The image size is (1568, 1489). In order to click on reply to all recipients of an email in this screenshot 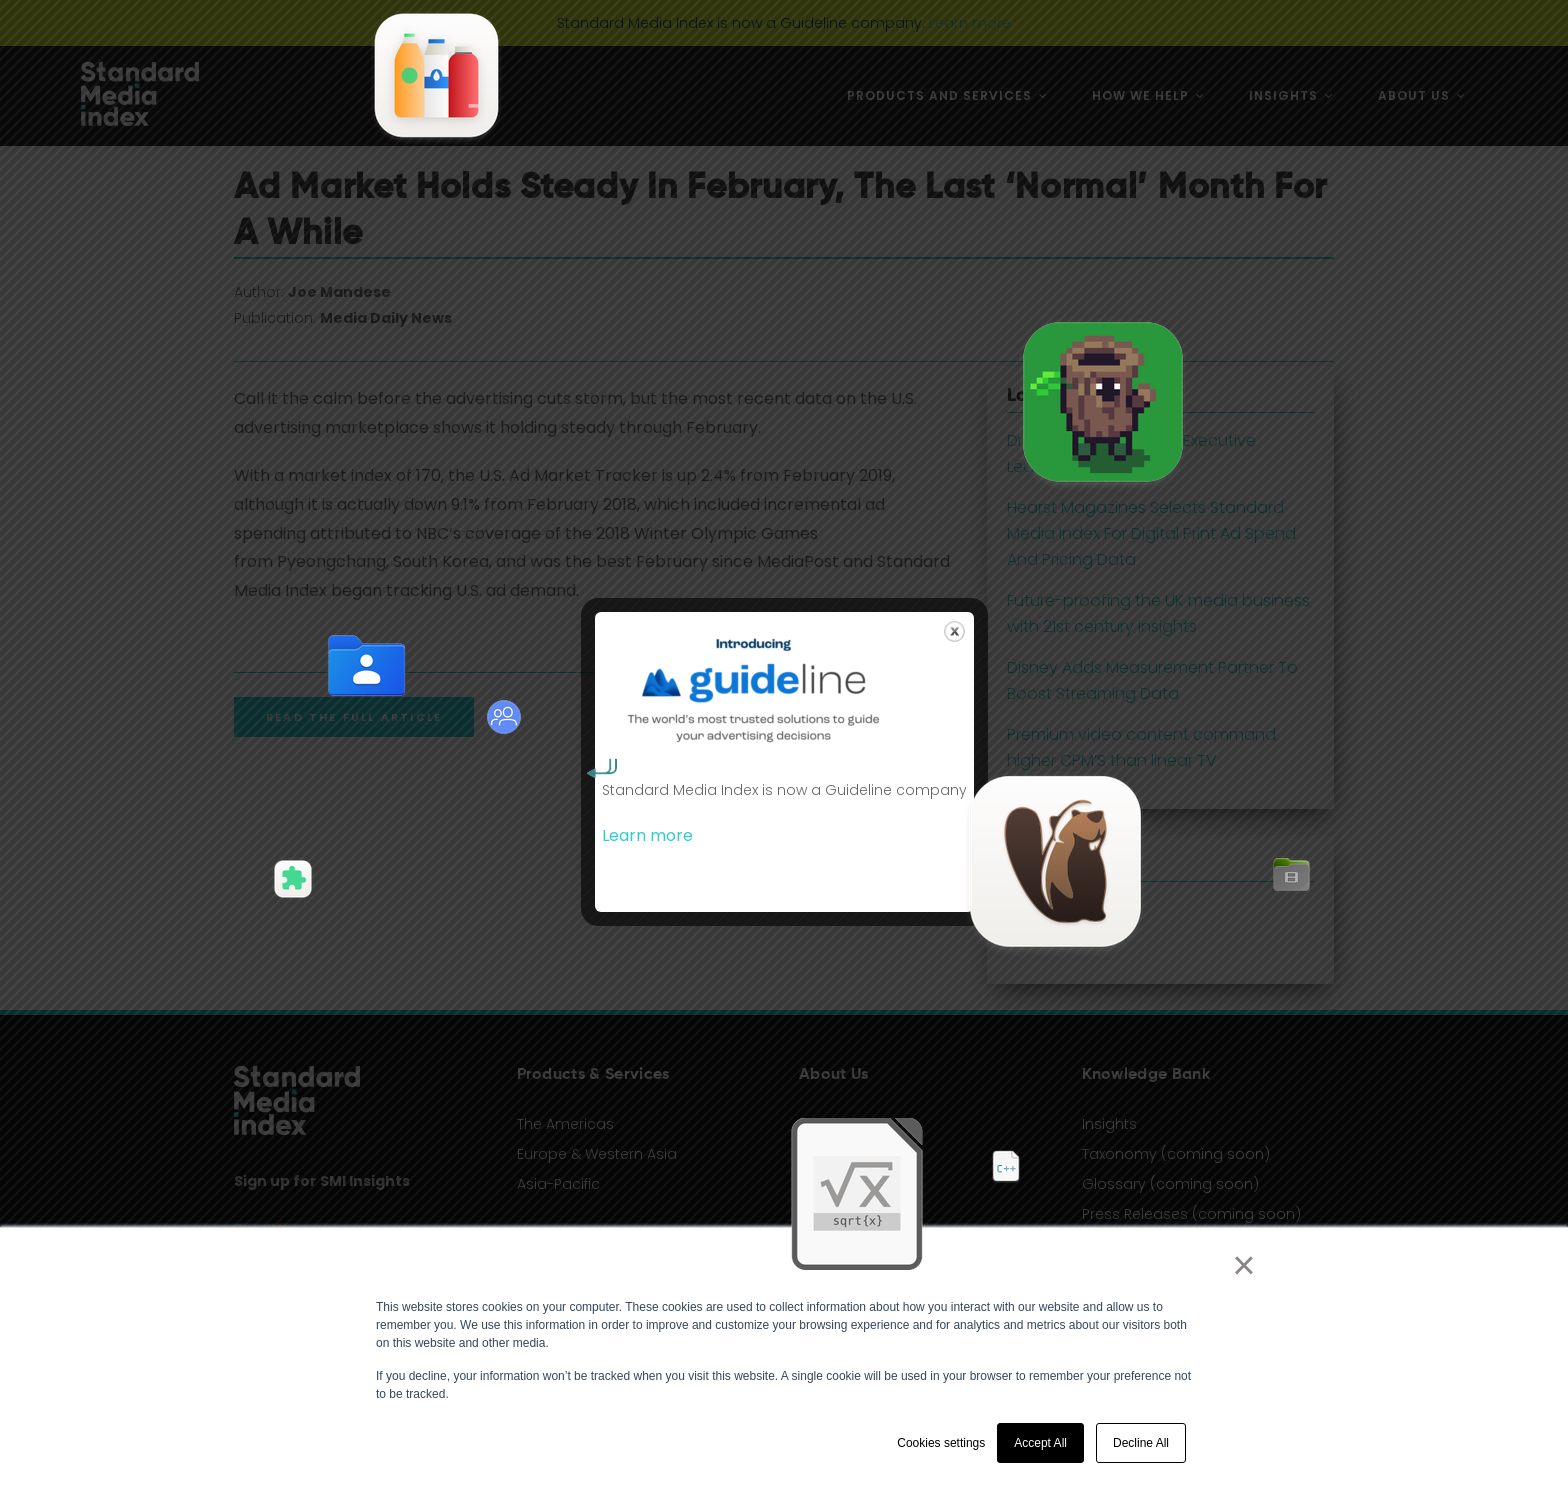, I will do `click(601, 766)`.